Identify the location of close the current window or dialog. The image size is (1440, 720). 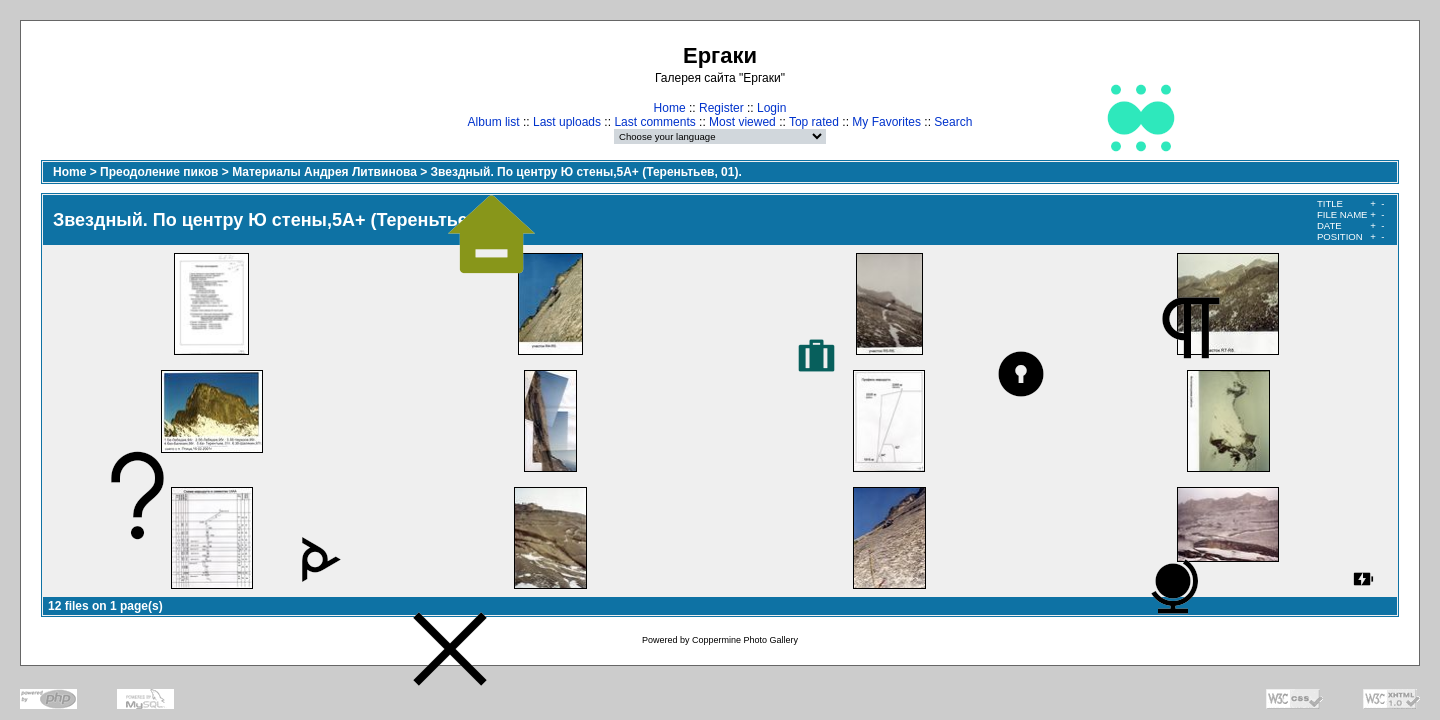
(450, 649).